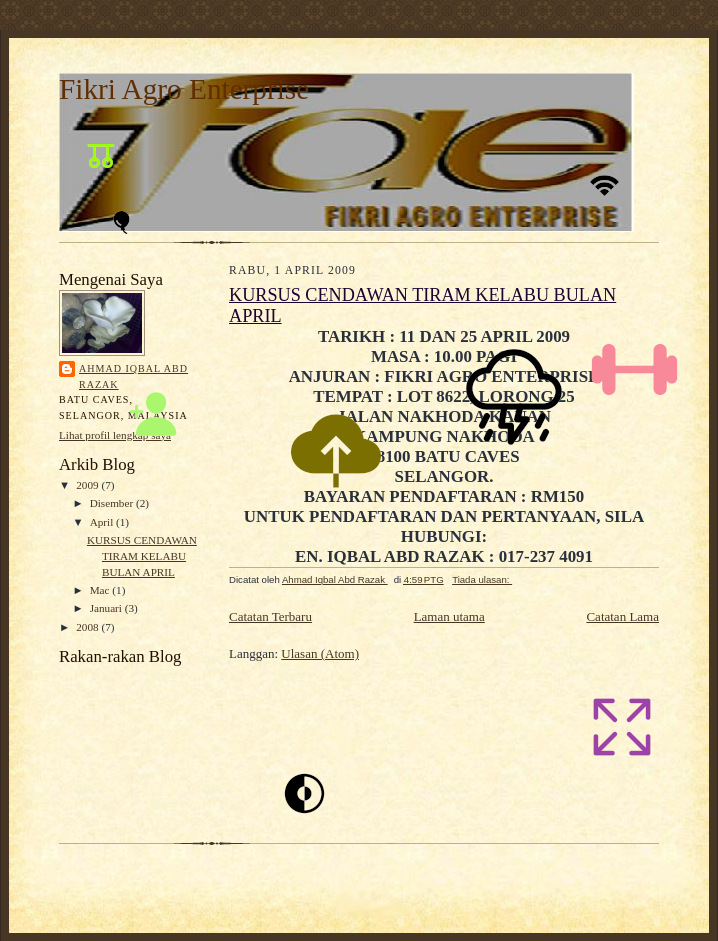 The image size is (718, 941). What do you see at coordinates (336, 451) in the screenshot?
I see `upload a file to the cloud` at bounding box center [336, 451].